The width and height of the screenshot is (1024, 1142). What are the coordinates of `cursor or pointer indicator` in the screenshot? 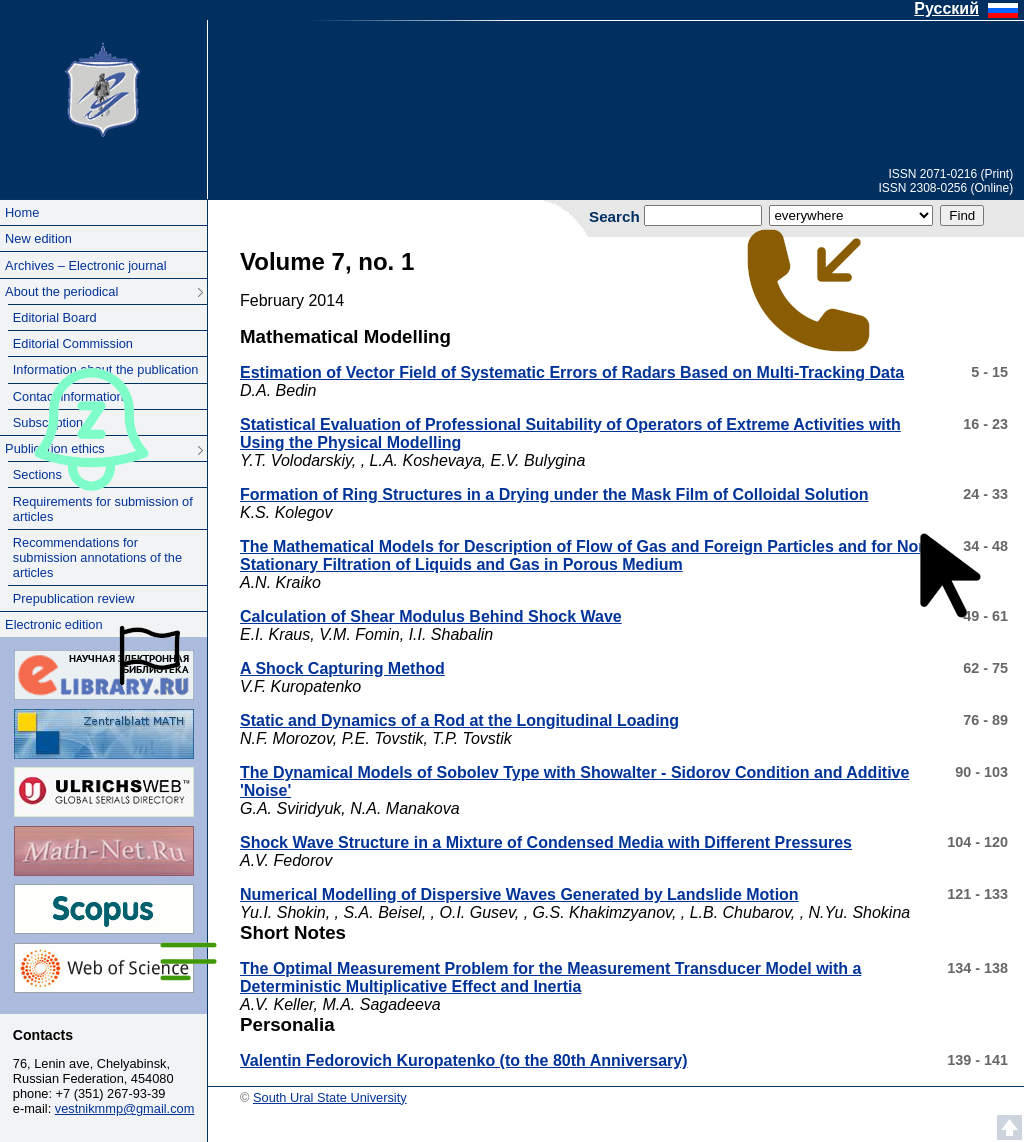 It's located at (946, 575).